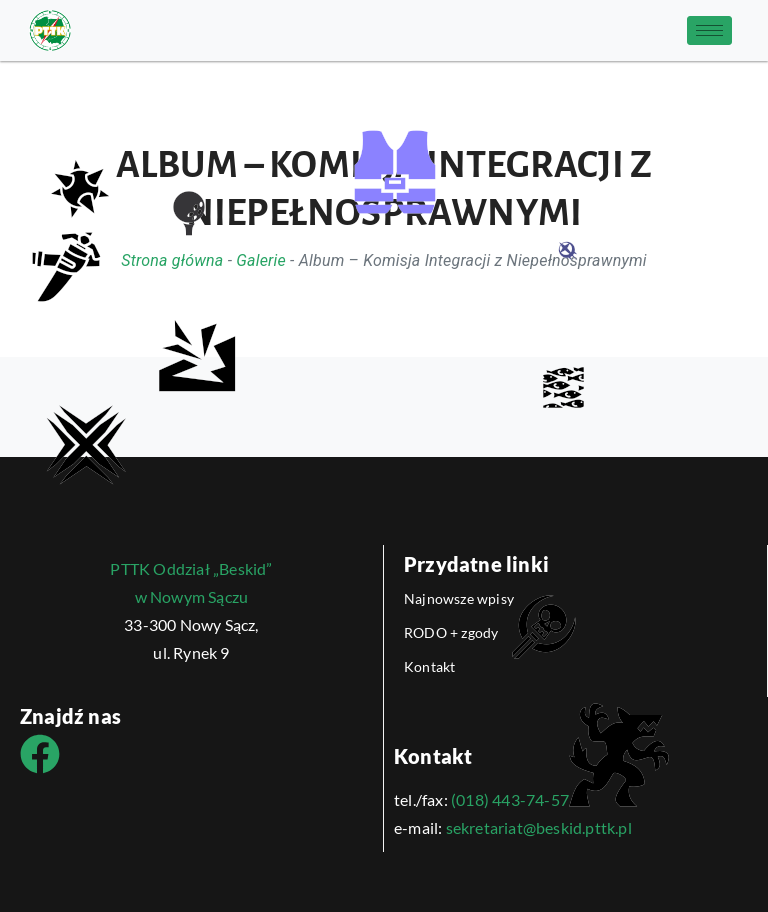 The height and width of the screenshot is (912, 768). Describe the element at coordinates (568, 251) in the screenshot. I see `indicates a critical hit or special attack` at that location.